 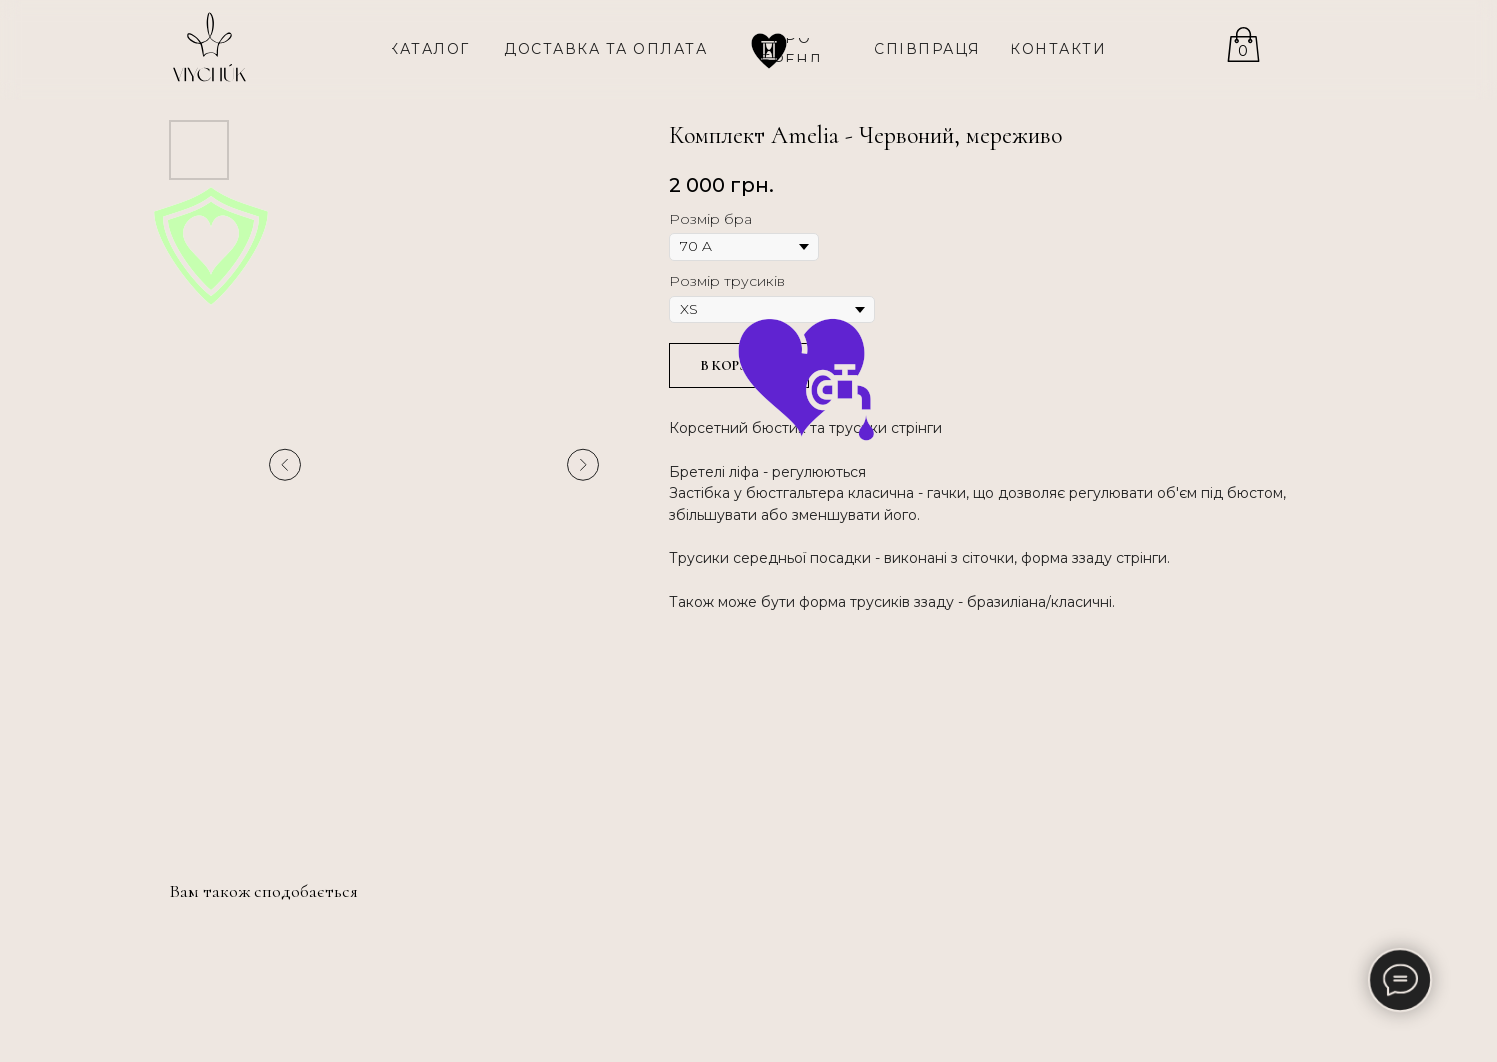 What do you see at coordinates (211, 244) in the screenshot?
I see `health protection or defensive buff status` at bounding box center [211, 244].